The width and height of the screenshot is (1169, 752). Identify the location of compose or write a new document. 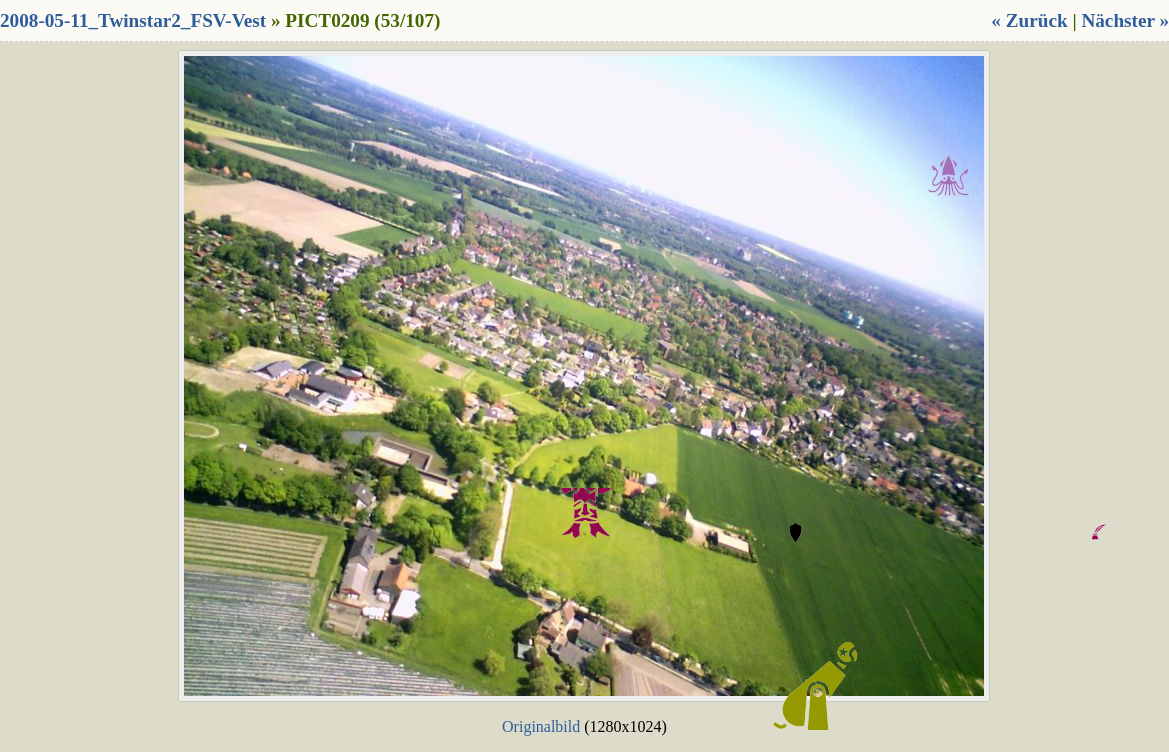
(1099, 532).